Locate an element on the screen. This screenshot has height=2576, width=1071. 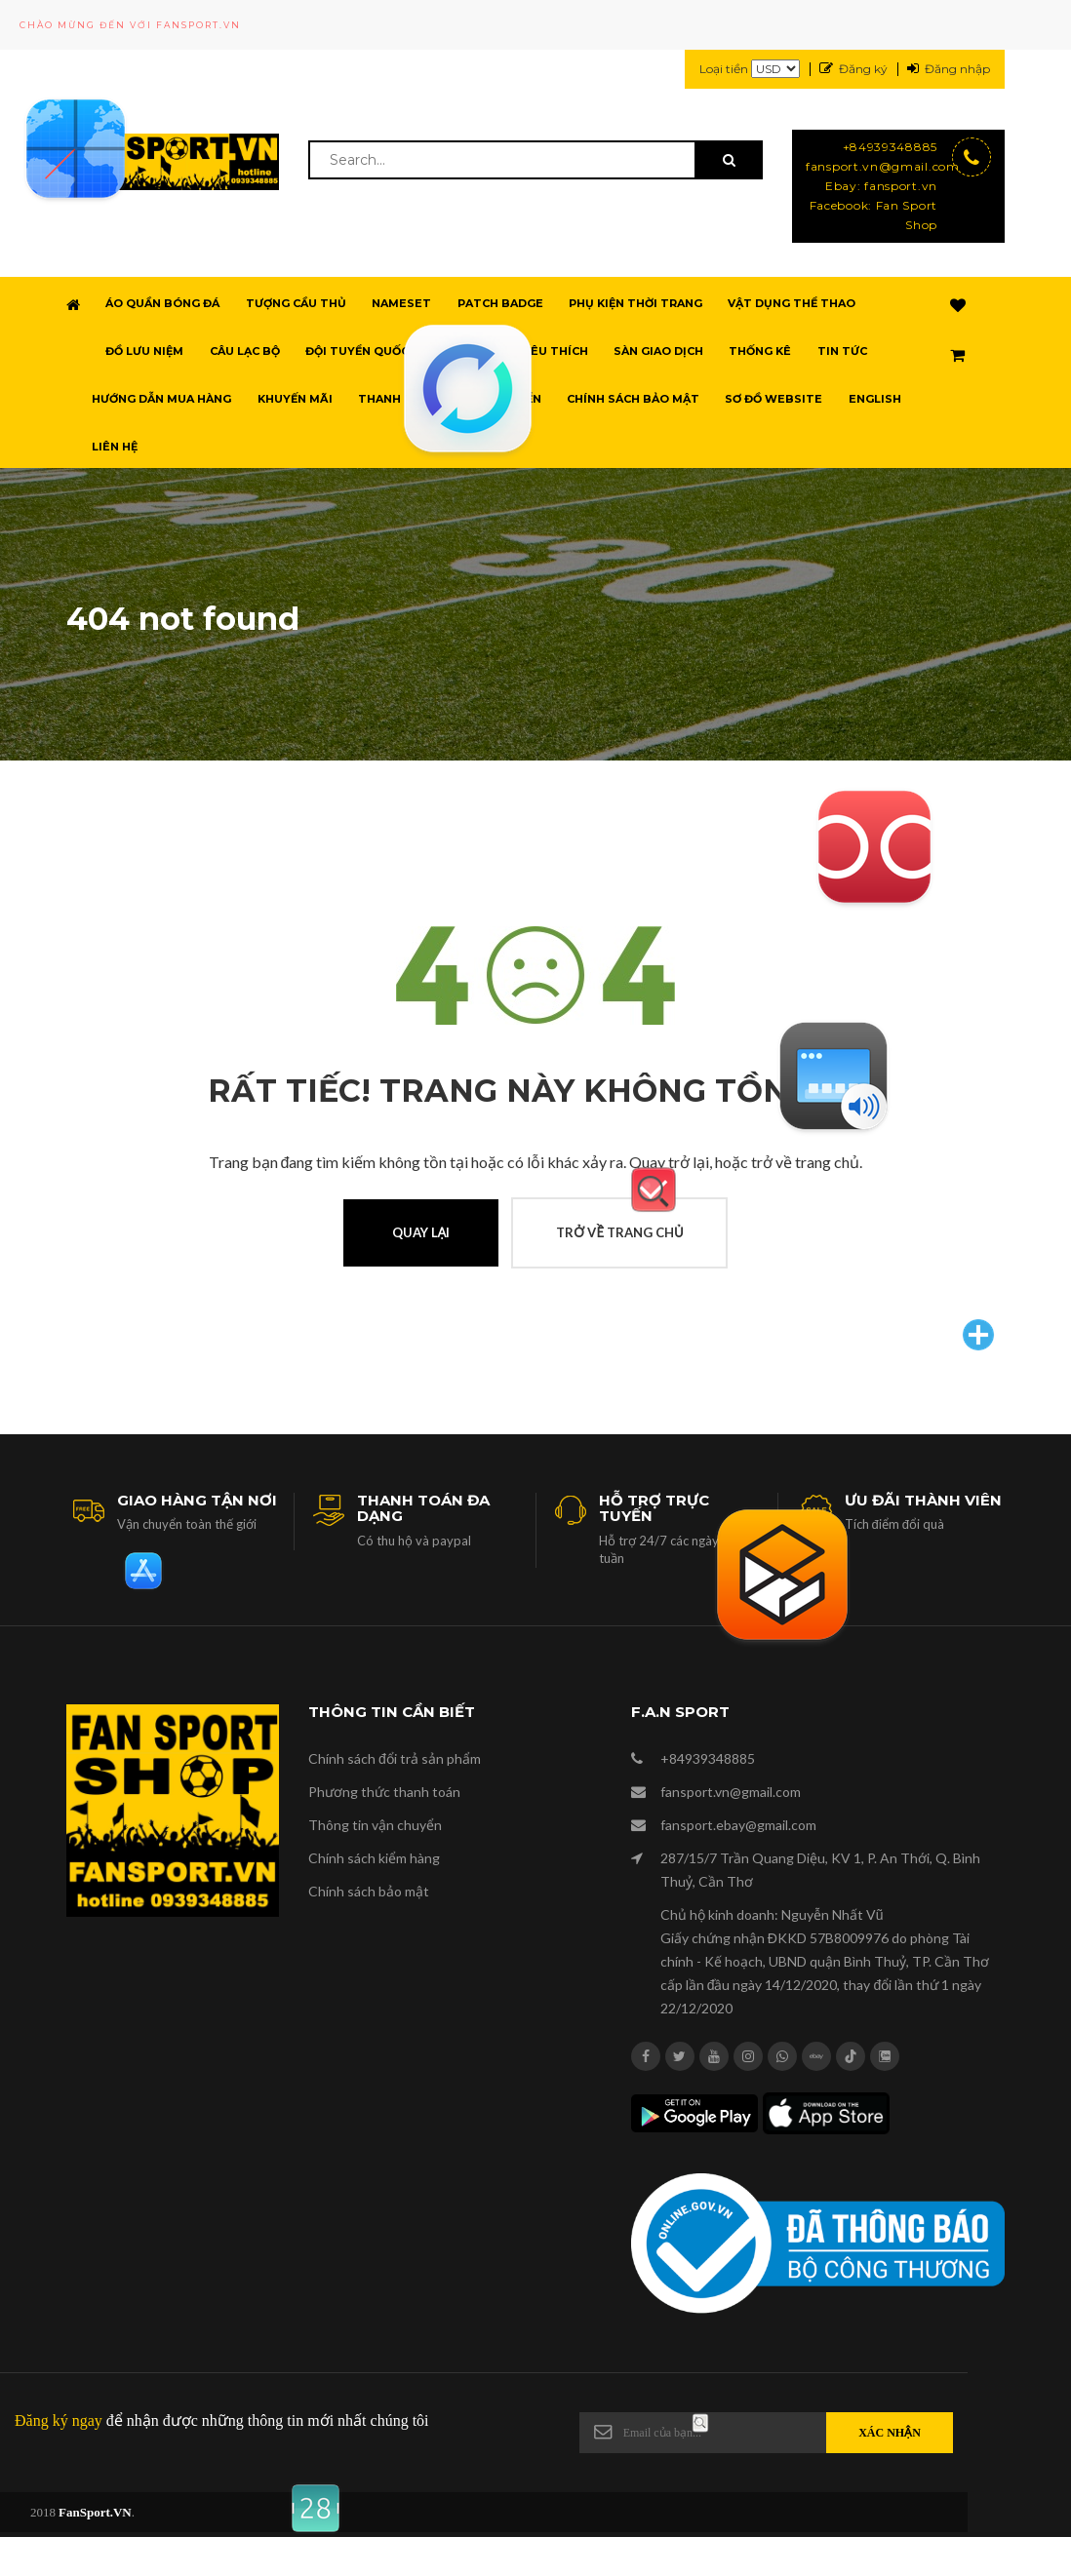
open document viewer application is located at coordinates (700, 2423).